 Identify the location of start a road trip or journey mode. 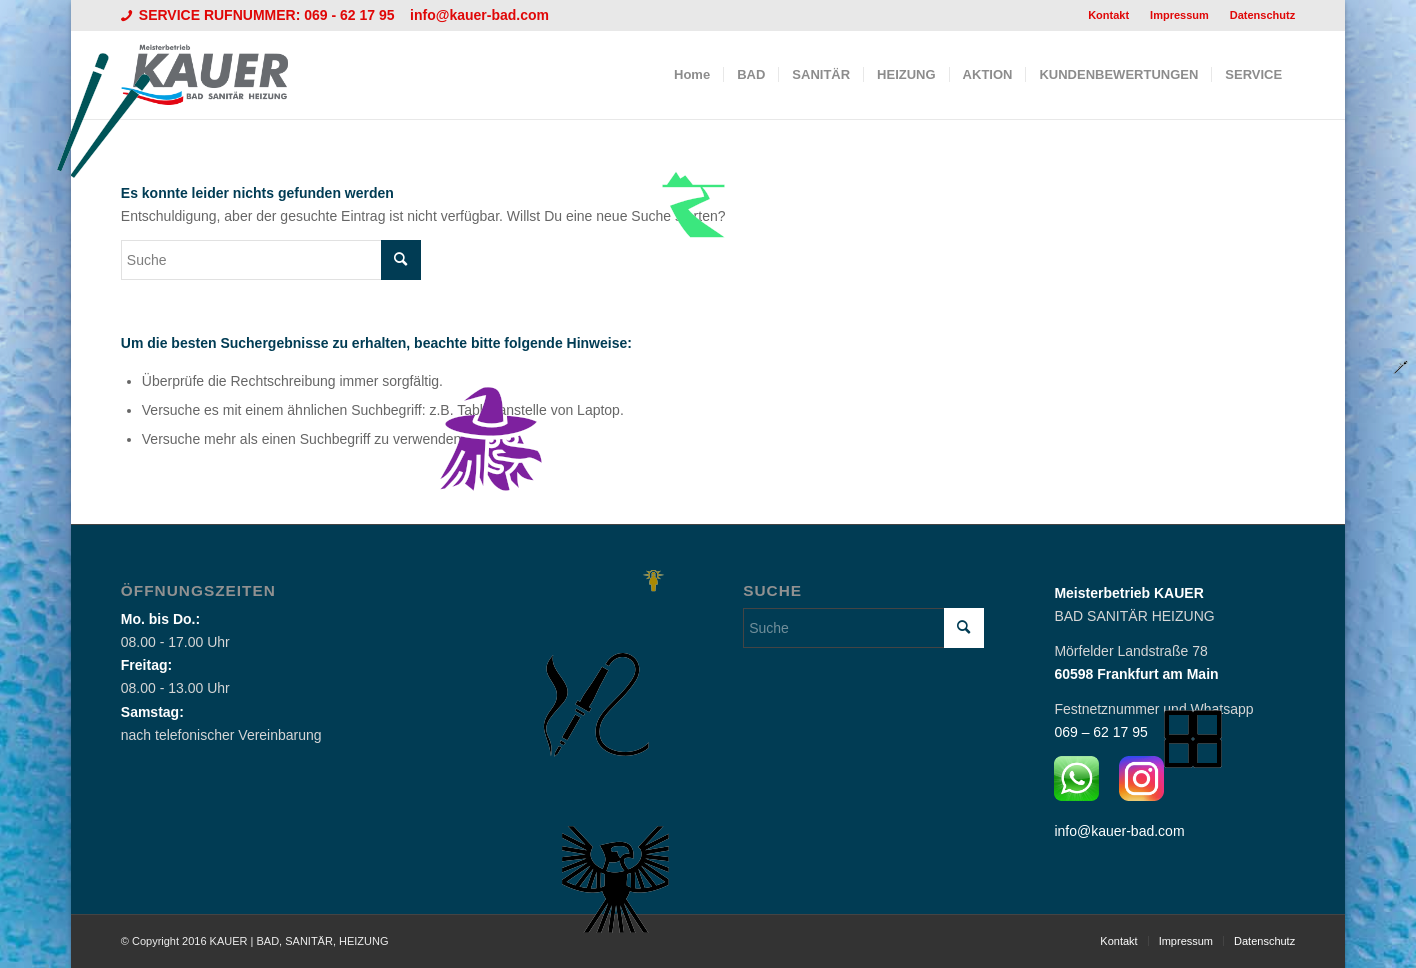
(693, 204).